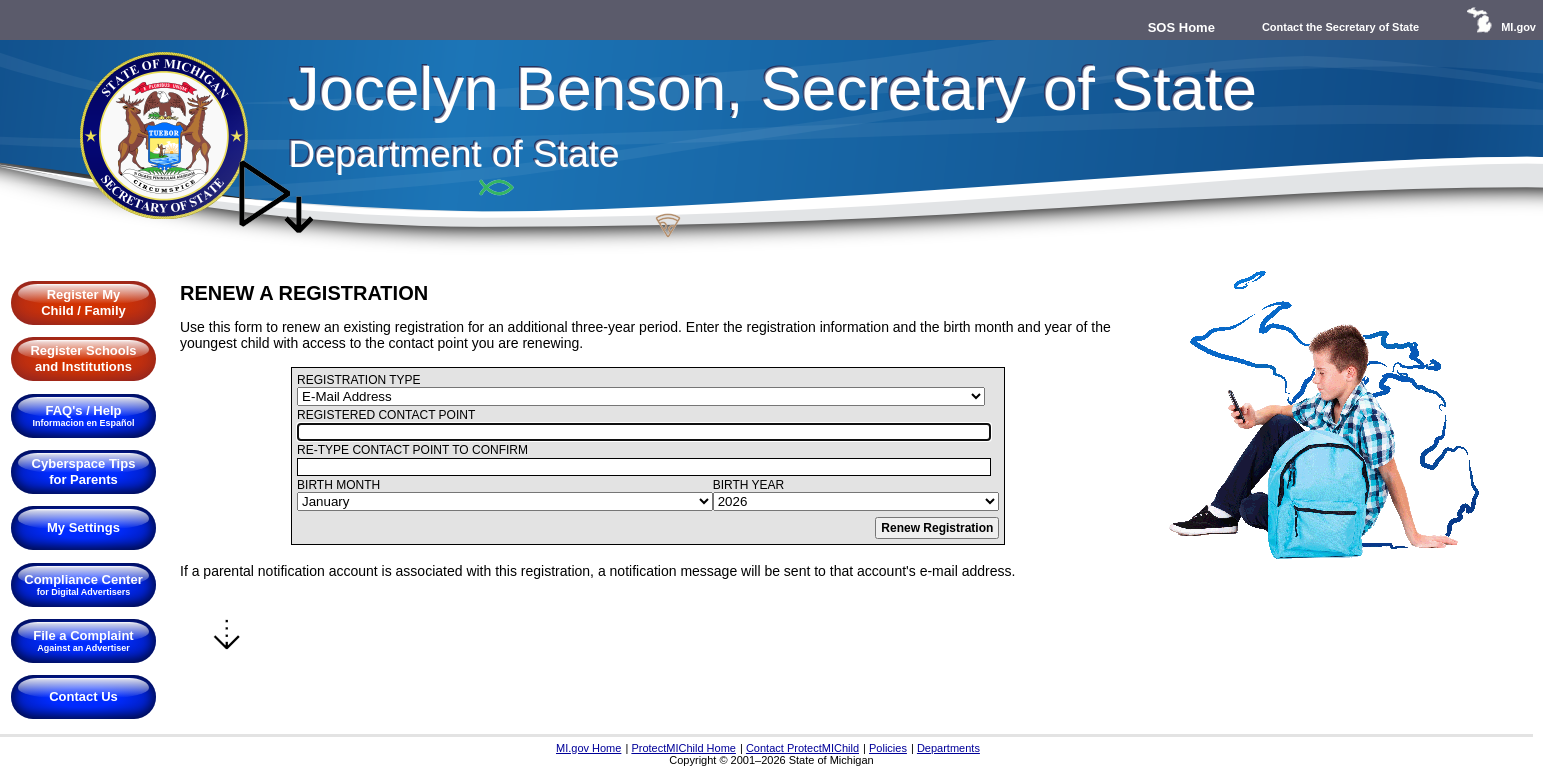 The height and width of the screenshot is (784, 1543). Describe the element at coordinates (668, 225) in the screenshot. I see `browse food delivery options` at that location.